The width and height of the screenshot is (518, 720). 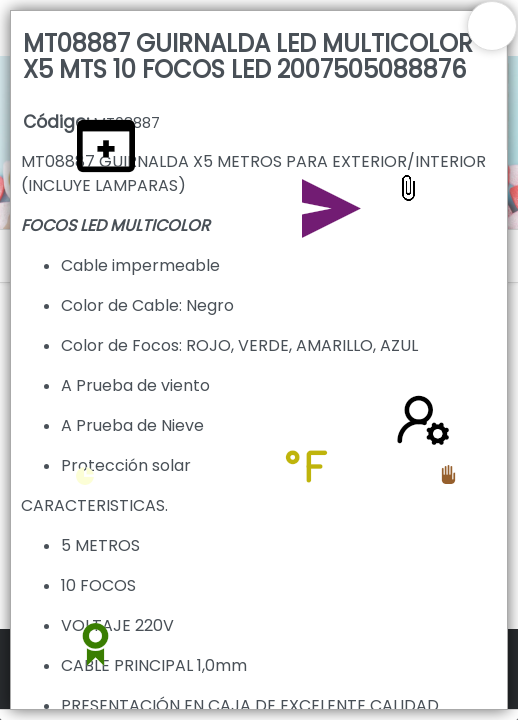 What do you see at coordinates (106, 146) in the screenshot?
I see `open a new window` at bounding box center [106, 146].